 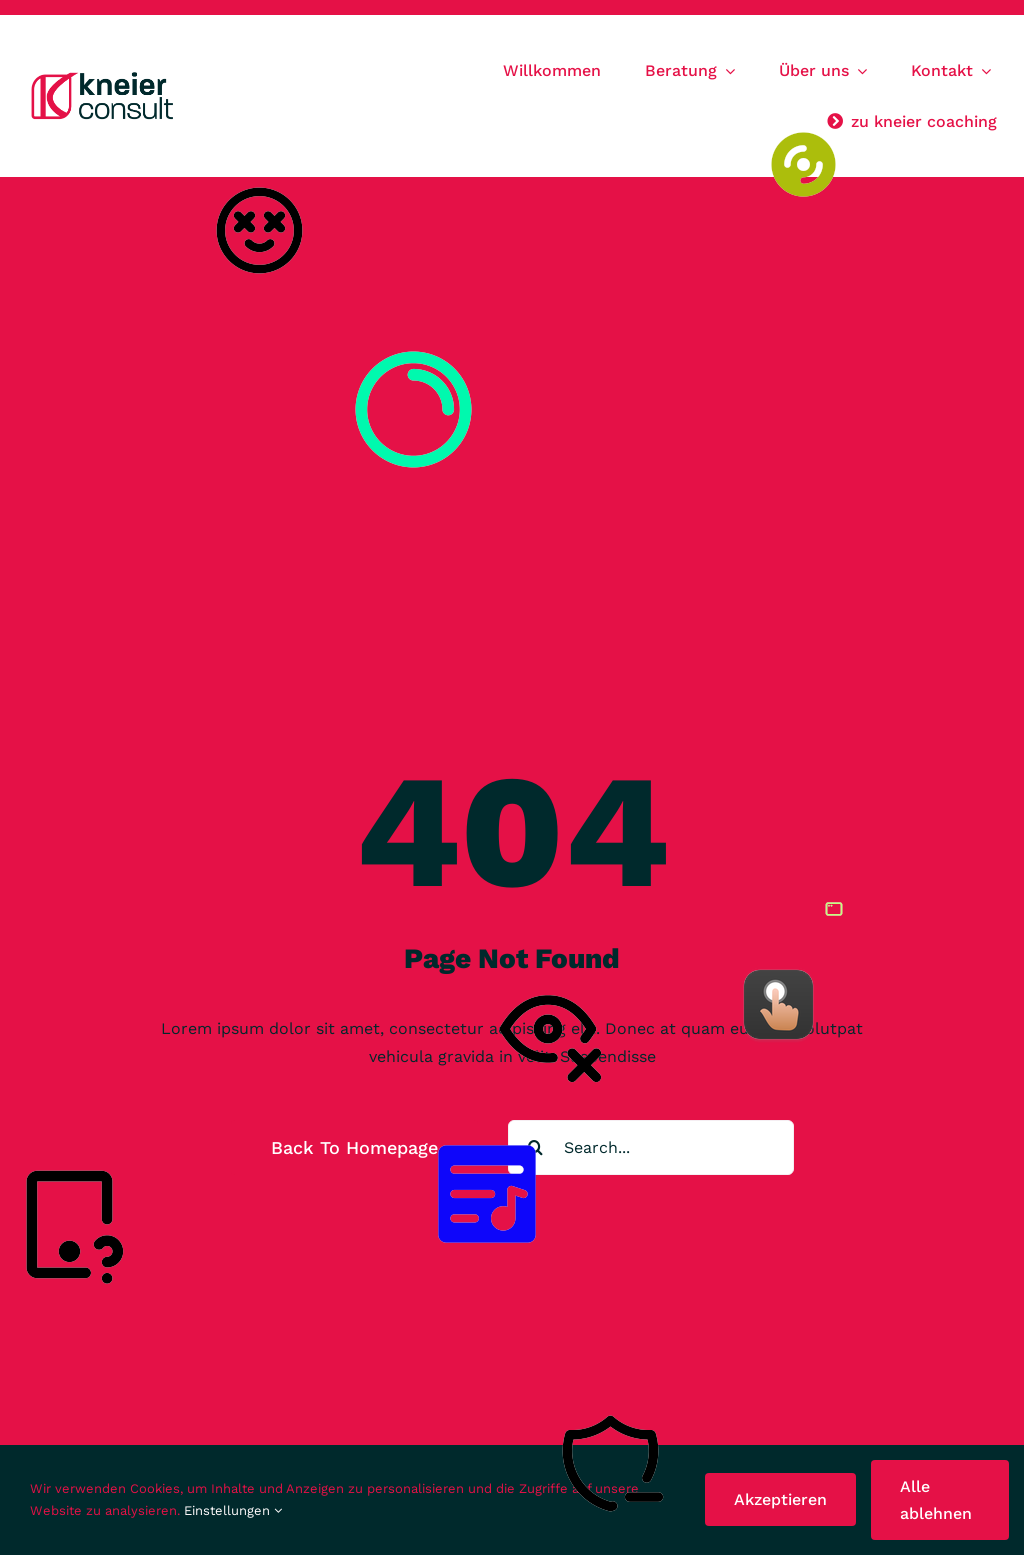 What do you see at coordinates (487, 1194) in the screenshot?
I see `view your music playlist` at bounding box center [487, 1194].